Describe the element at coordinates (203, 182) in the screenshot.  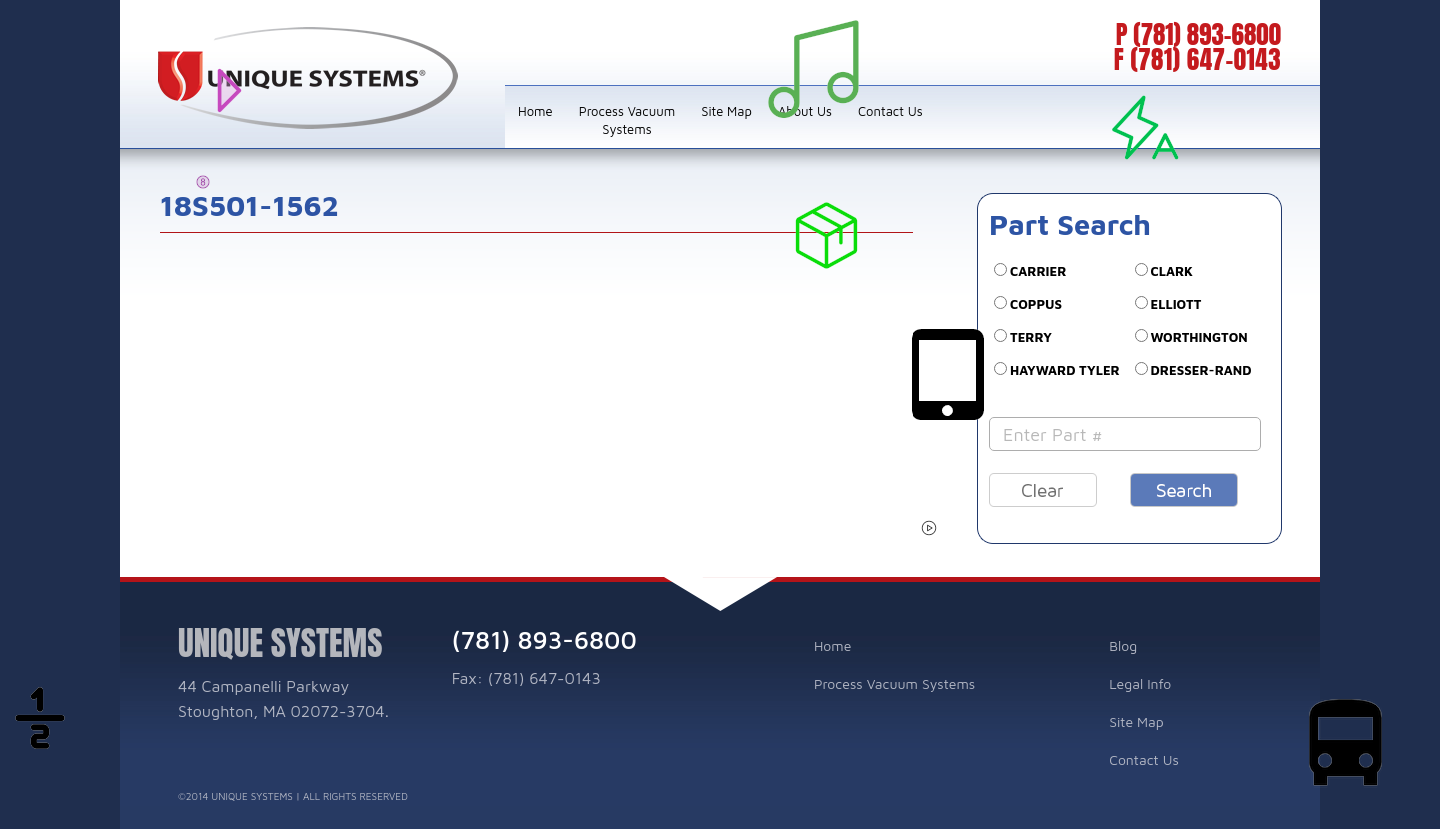
I see `indicates item number eight in a list or sequence` at that location.